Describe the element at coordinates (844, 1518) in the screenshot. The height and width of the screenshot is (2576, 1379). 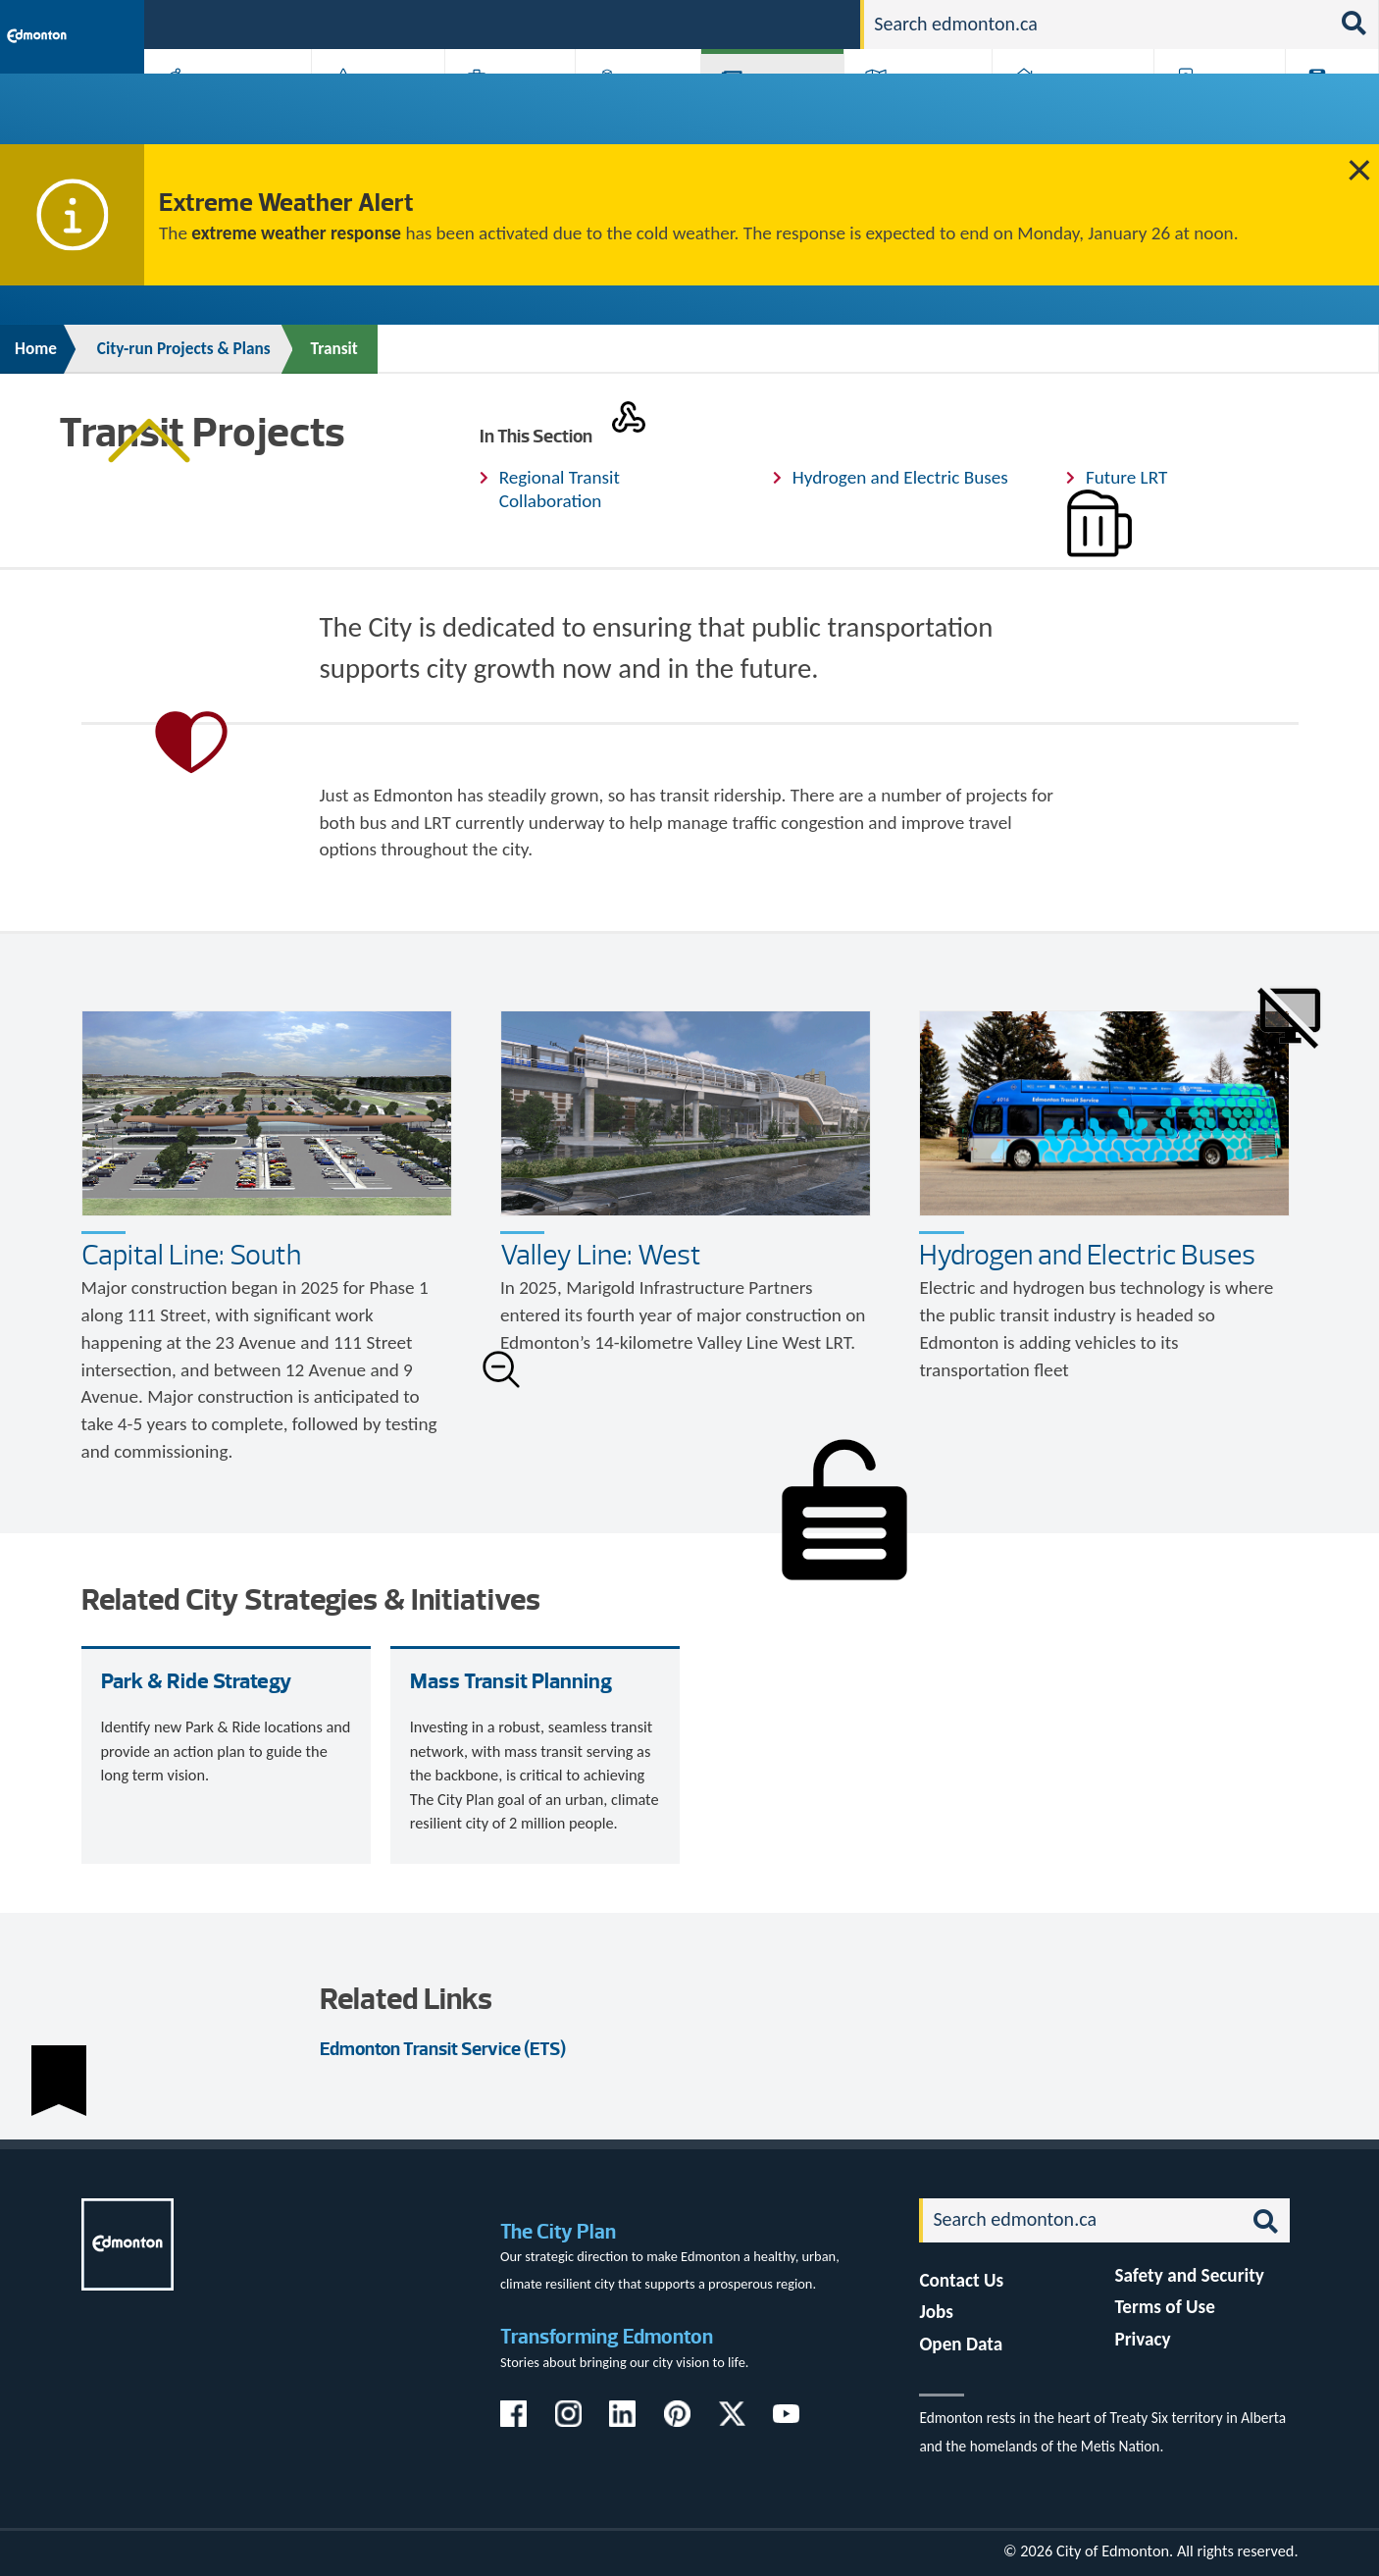
I see `unlocked or unsecured state` at that location.